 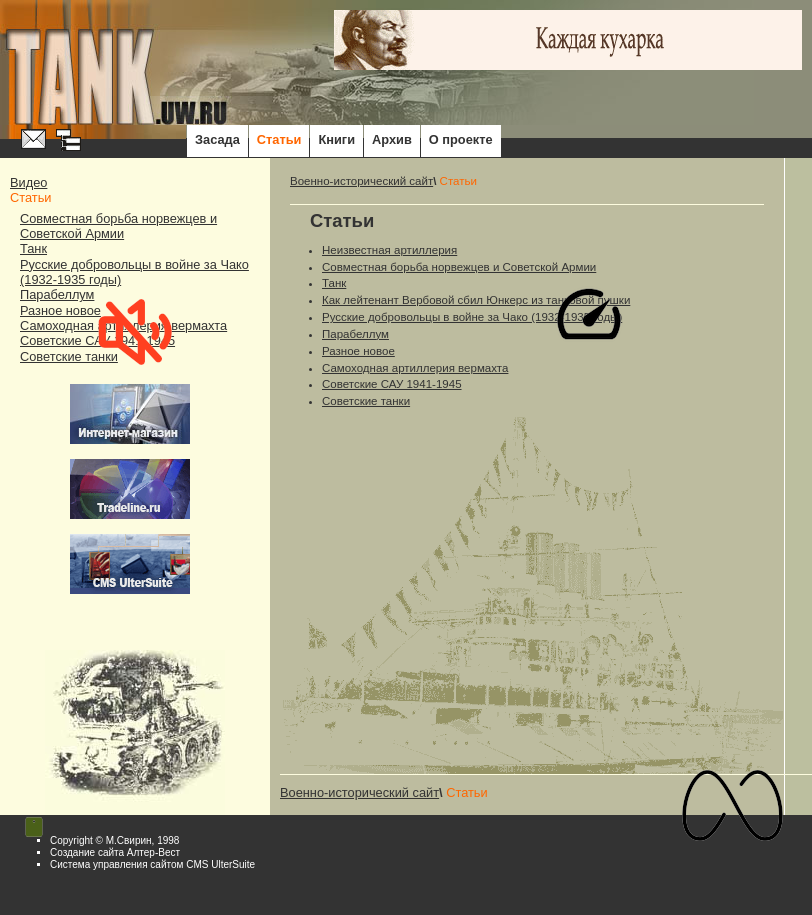 What do you see at coordinates (732, 805) in the screenshot?
I see `Meta company logo` at bounding box center [732, 805].